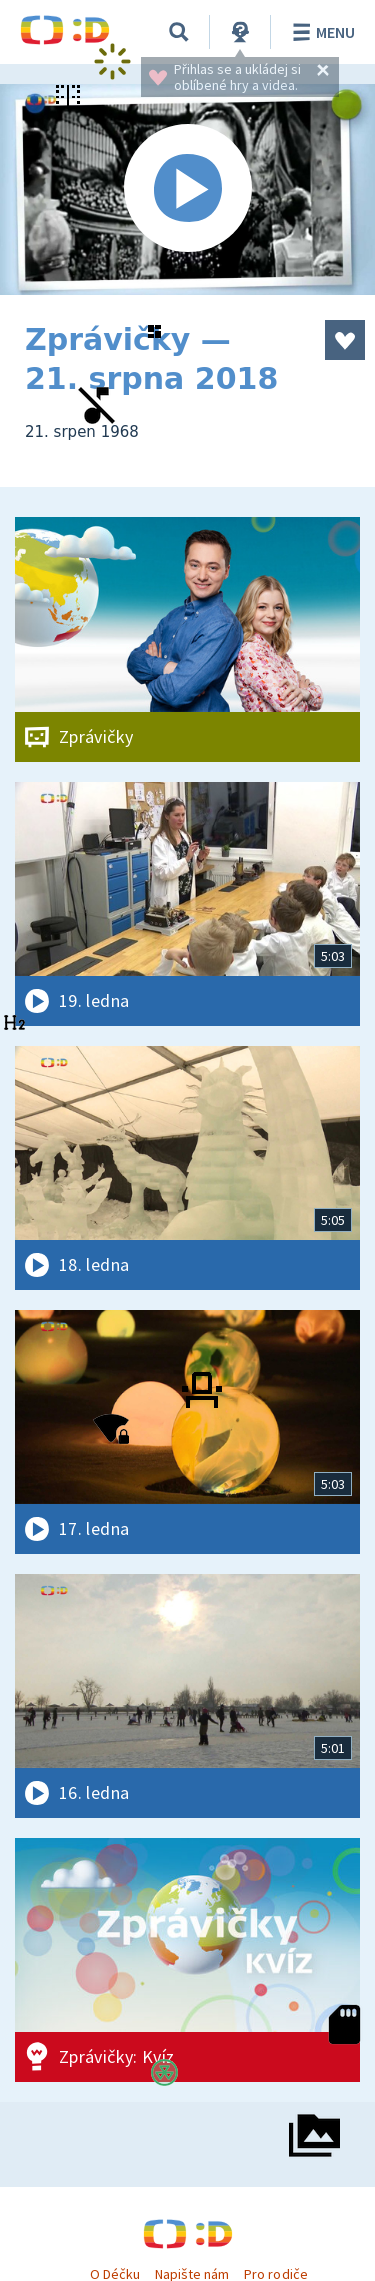 The width and height of the screenshot is (375, 2281). Describe the element at coordinates (164, 2072) in the screenshot. I see `fallout shelter location indicator` at that location.